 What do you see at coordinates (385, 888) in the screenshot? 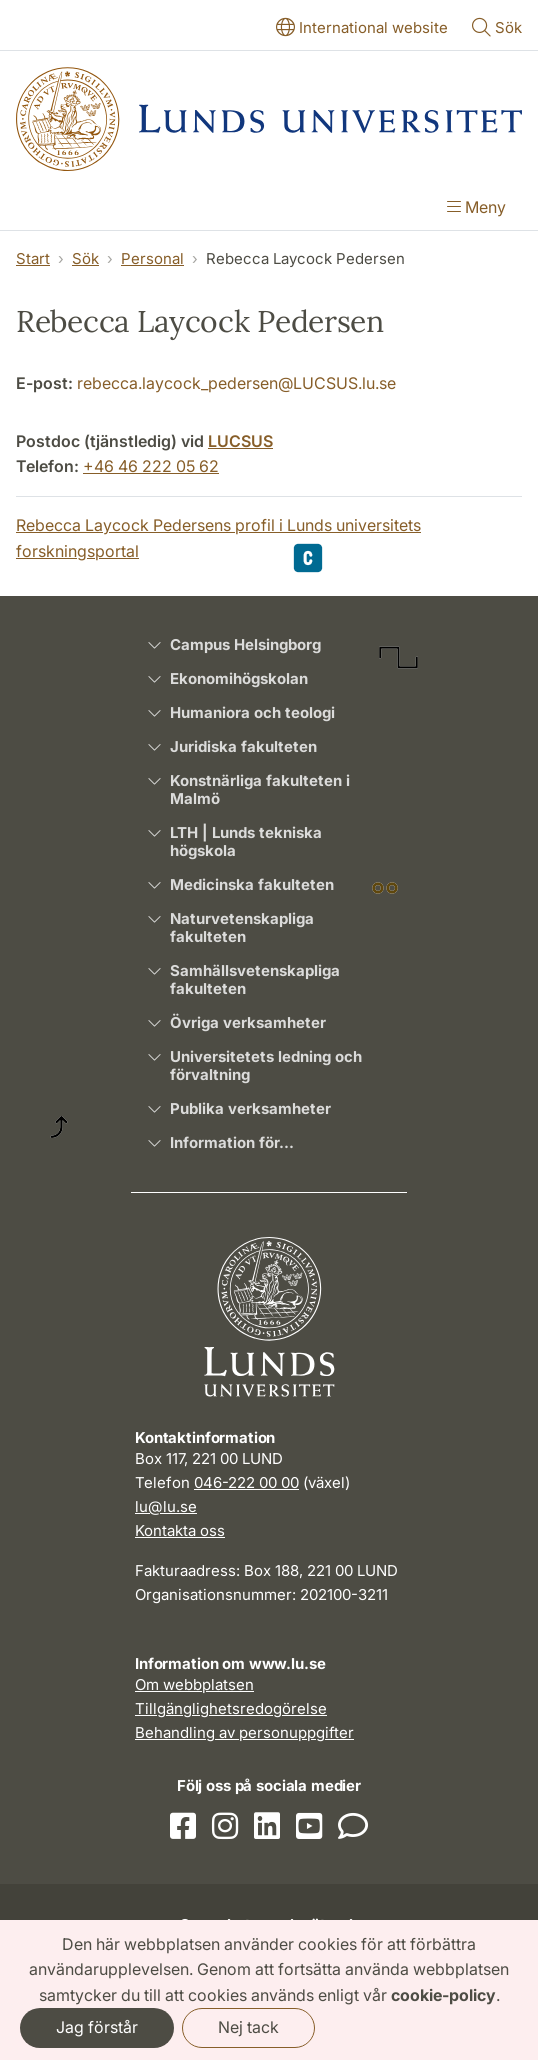
I see `link to flickr photo sharing account` at bounding box center [385, 888].